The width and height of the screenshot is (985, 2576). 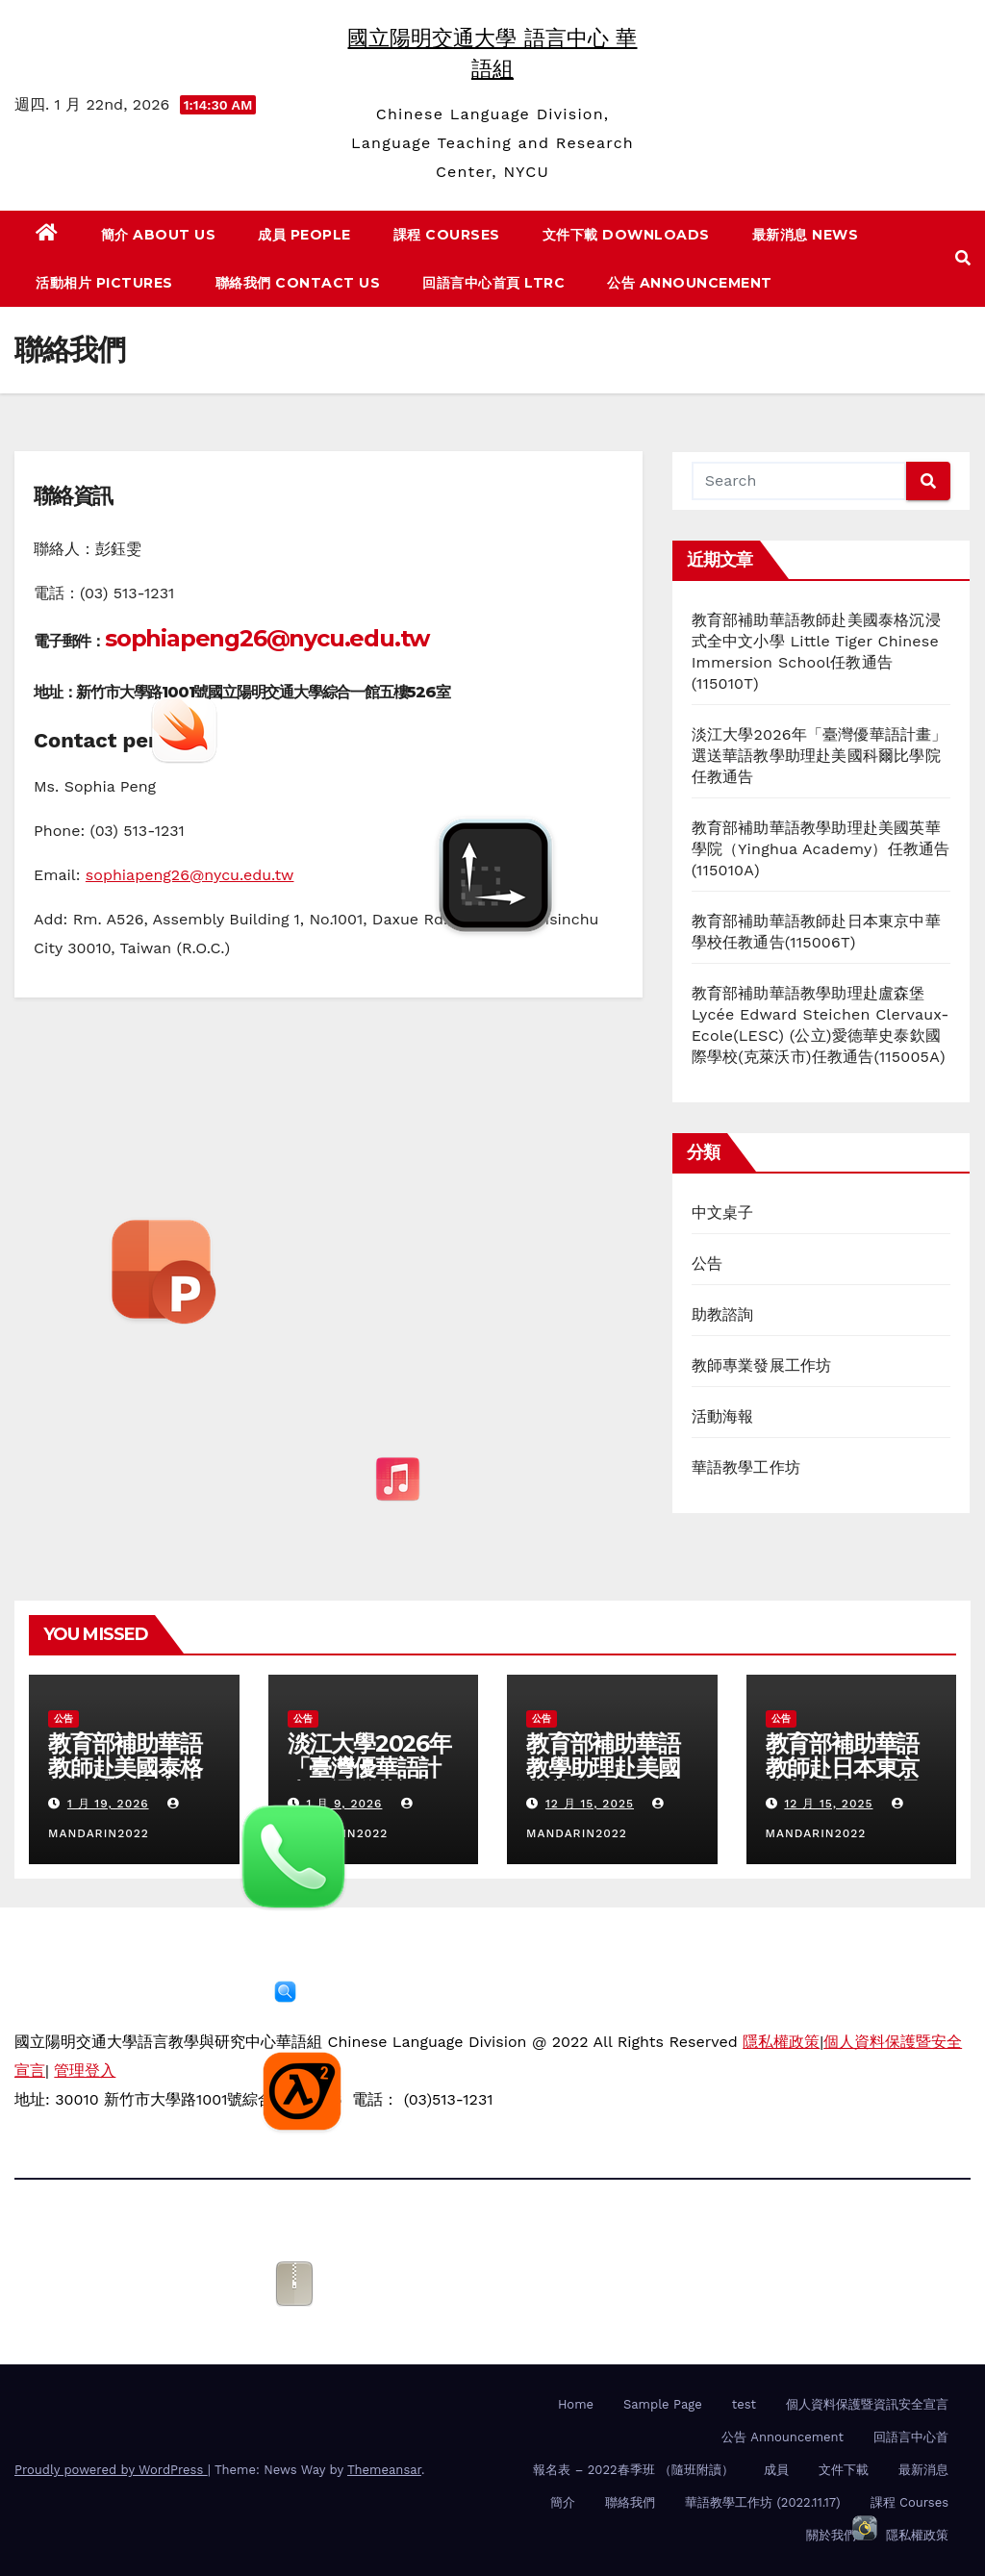 I want to click on open Microsoft PowerPoint, so click(x=161, y=1269).